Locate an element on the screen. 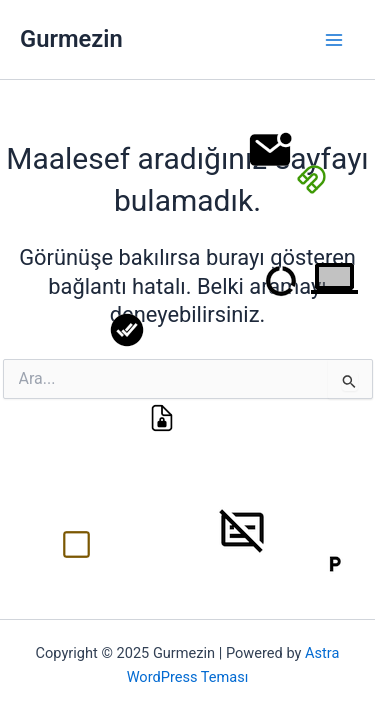 The width and height of the screenshot is (375, 720). view mobile data usage statistics is located at coordinates (281, 281).